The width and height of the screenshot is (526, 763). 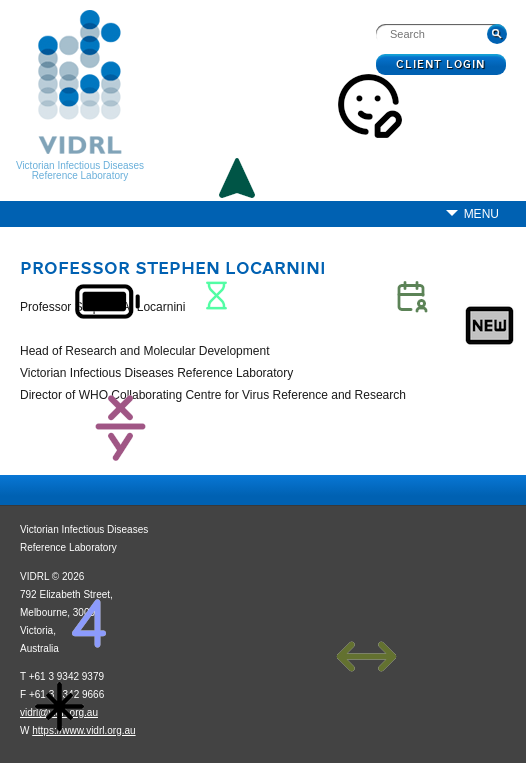 I want to click on start navigation or get directions, so click(x=237, y=178).